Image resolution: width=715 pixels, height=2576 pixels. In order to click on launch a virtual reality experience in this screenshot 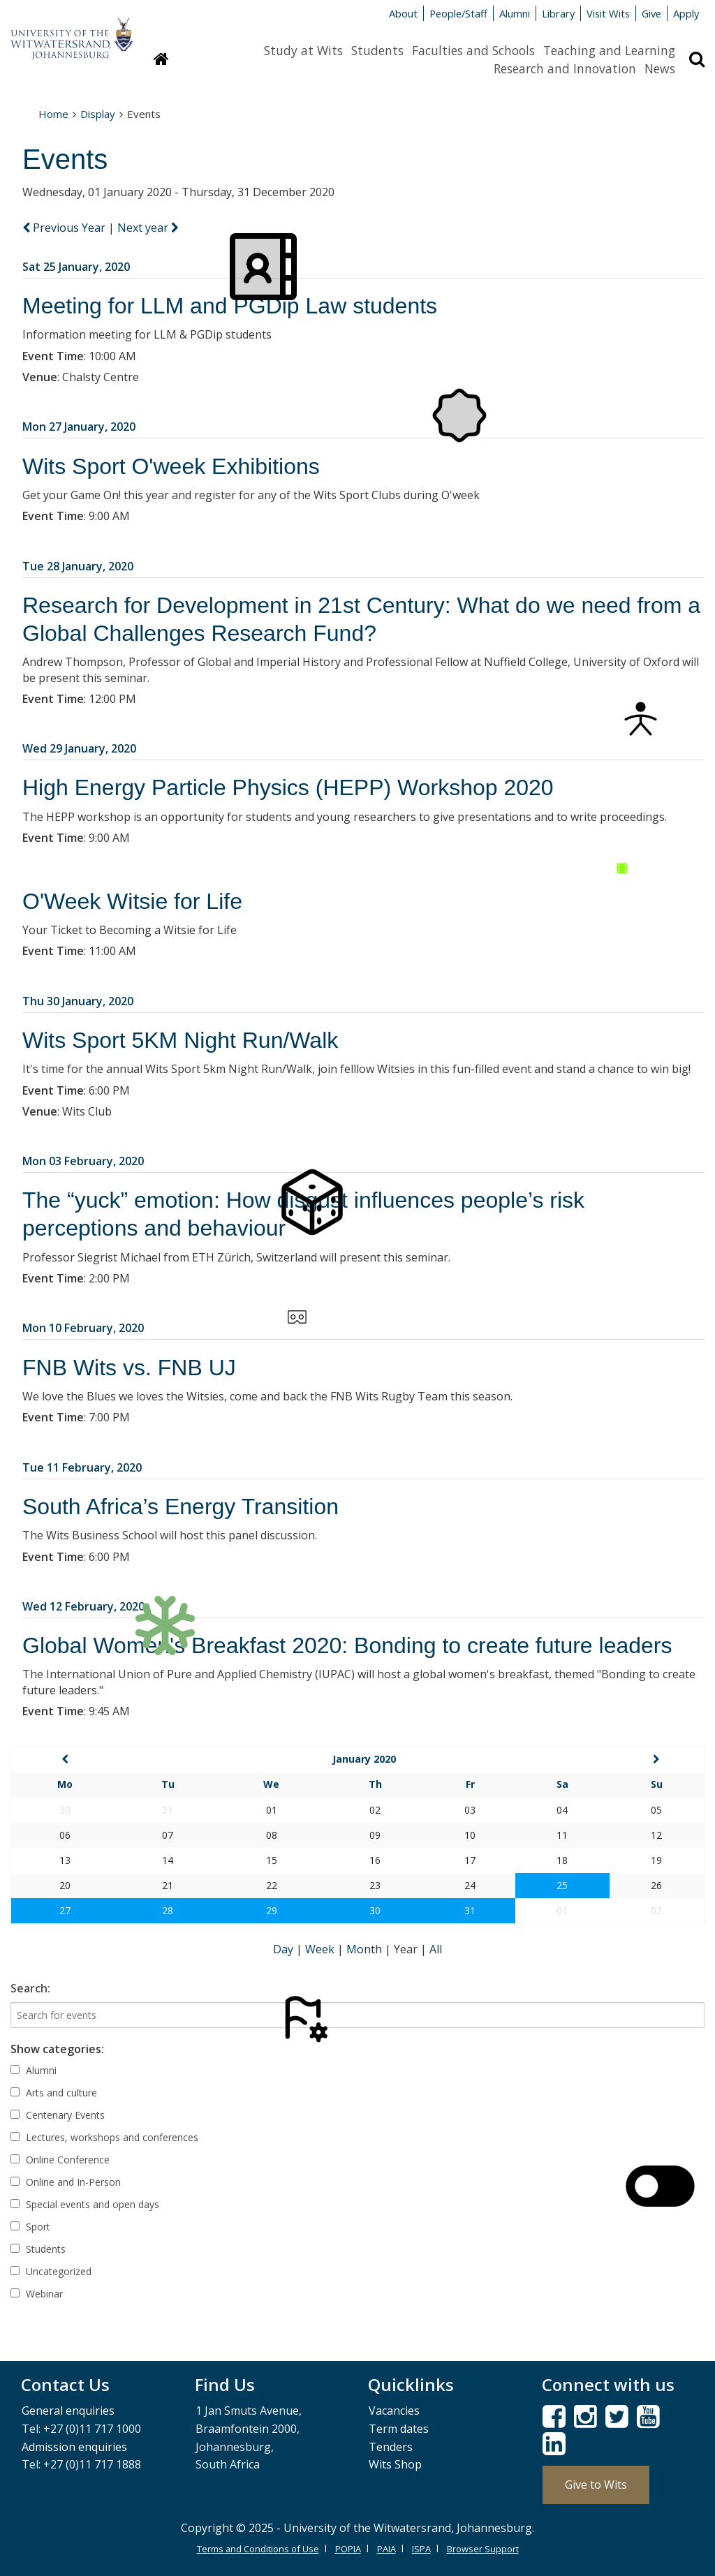, I will do `click(297, 1317)`.